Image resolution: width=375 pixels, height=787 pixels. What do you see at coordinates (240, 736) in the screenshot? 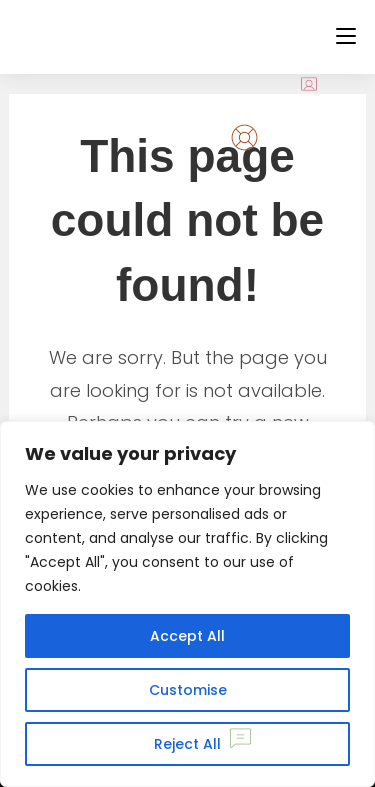
I see `open chat or messaging` at bounding box center [240, 736].